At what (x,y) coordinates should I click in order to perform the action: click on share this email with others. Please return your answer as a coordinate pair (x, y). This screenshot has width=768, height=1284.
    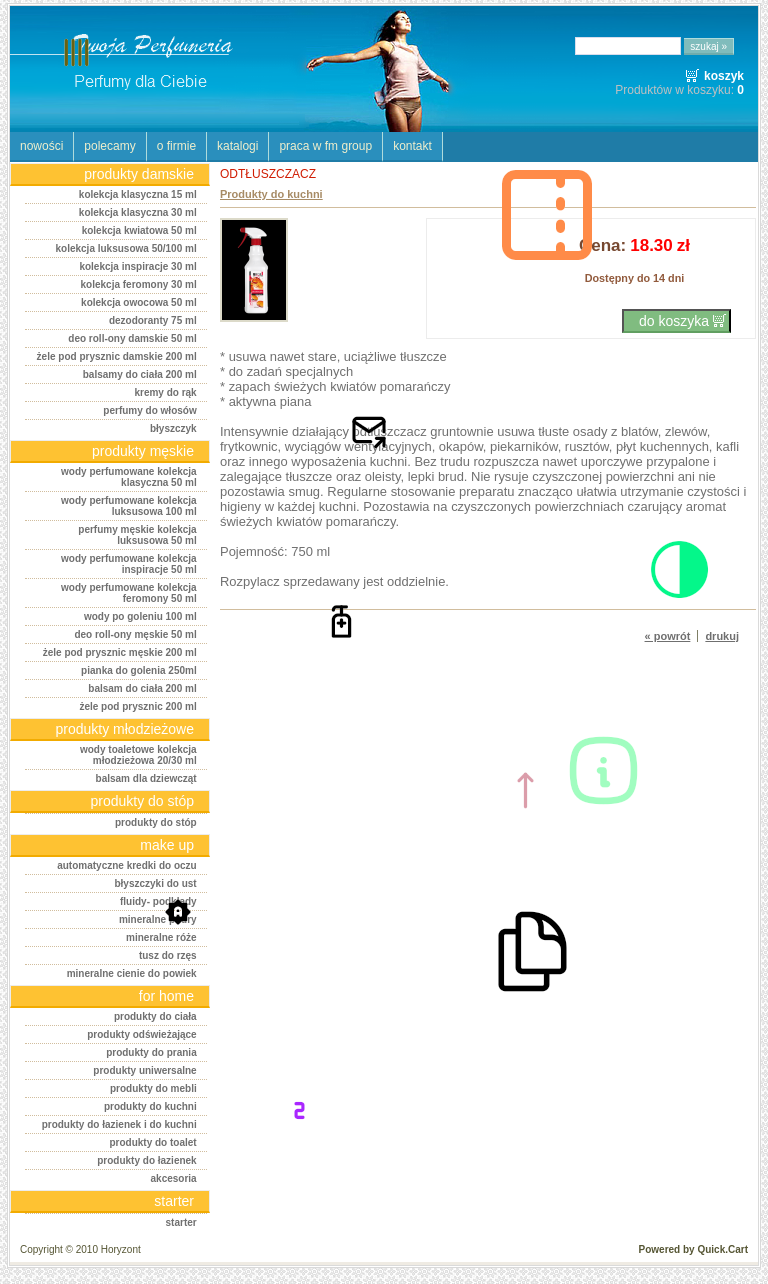
    Looking at the image, I should click on (369, 430).